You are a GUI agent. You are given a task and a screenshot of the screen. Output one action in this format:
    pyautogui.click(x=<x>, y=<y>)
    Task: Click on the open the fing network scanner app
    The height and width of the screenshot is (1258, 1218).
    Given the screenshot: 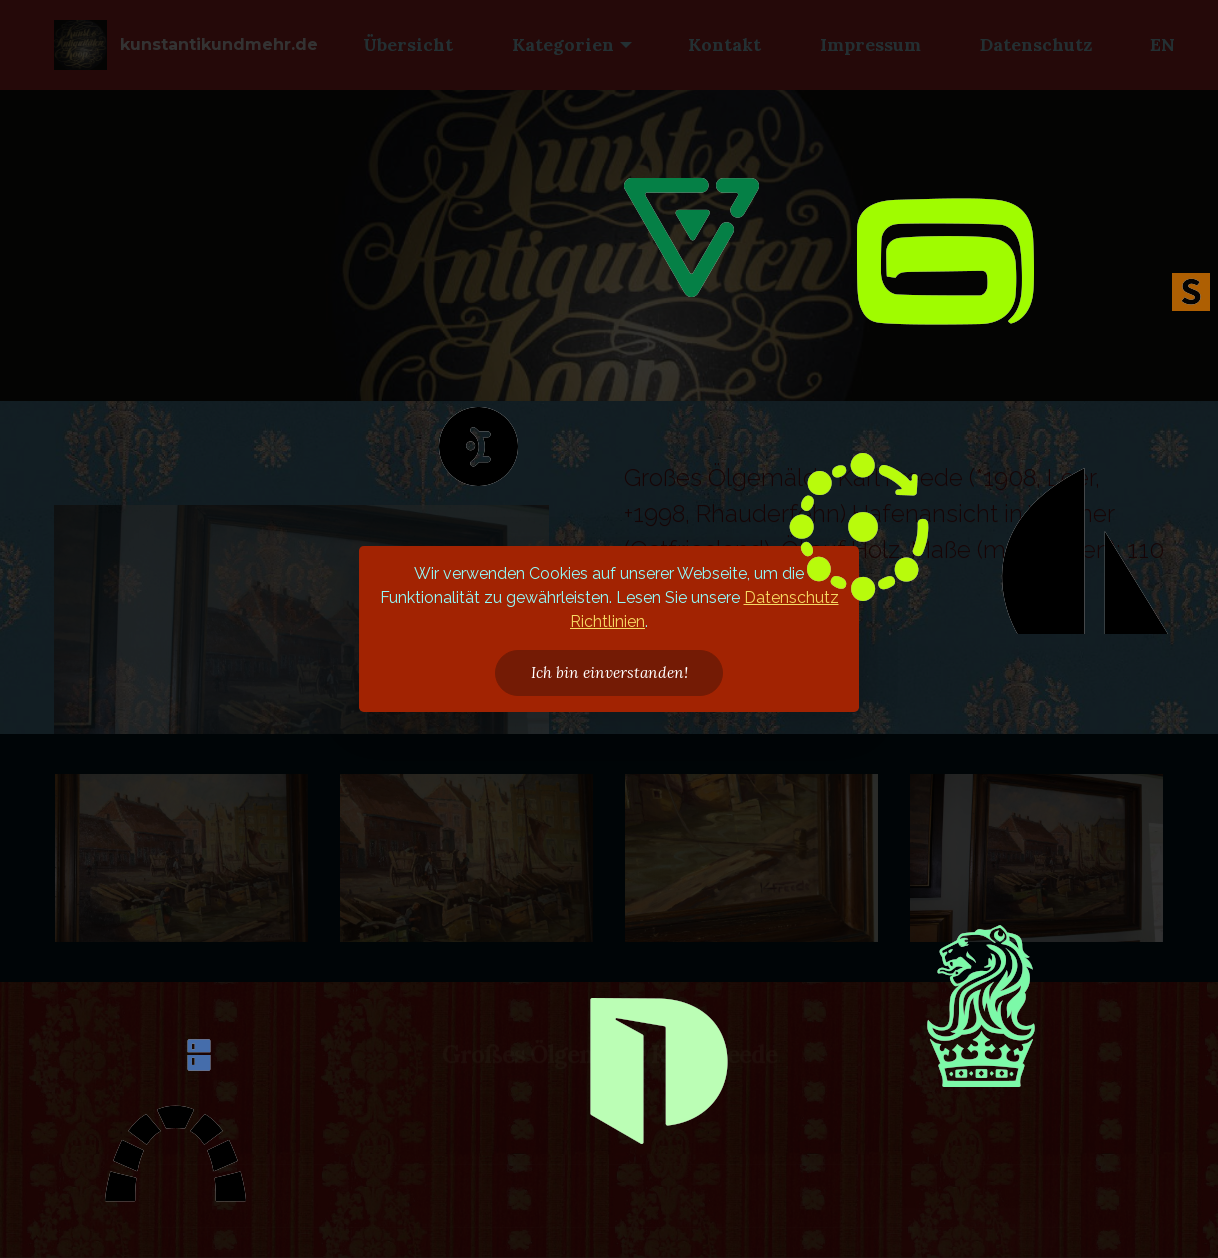 What is the action you would take?
    pyautogui.click(x=859, y=527)
    